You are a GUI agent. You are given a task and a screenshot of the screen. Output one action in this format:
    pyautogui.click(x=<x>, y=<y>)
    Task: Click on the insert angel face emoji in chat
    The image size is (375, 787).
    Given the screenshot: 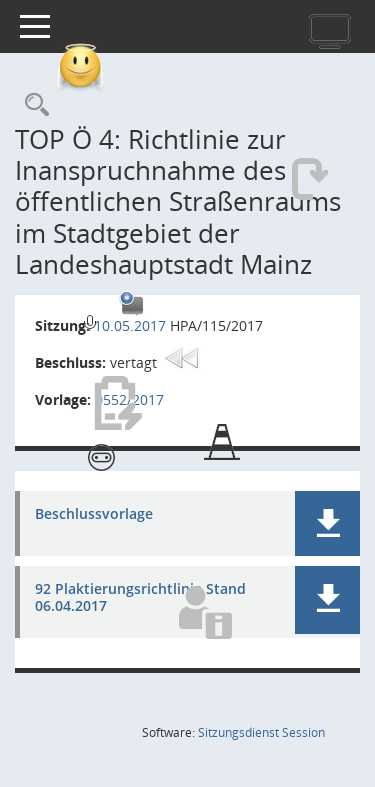 What is the action you would take?
    pyautogui.click(x=80, y=68)
    